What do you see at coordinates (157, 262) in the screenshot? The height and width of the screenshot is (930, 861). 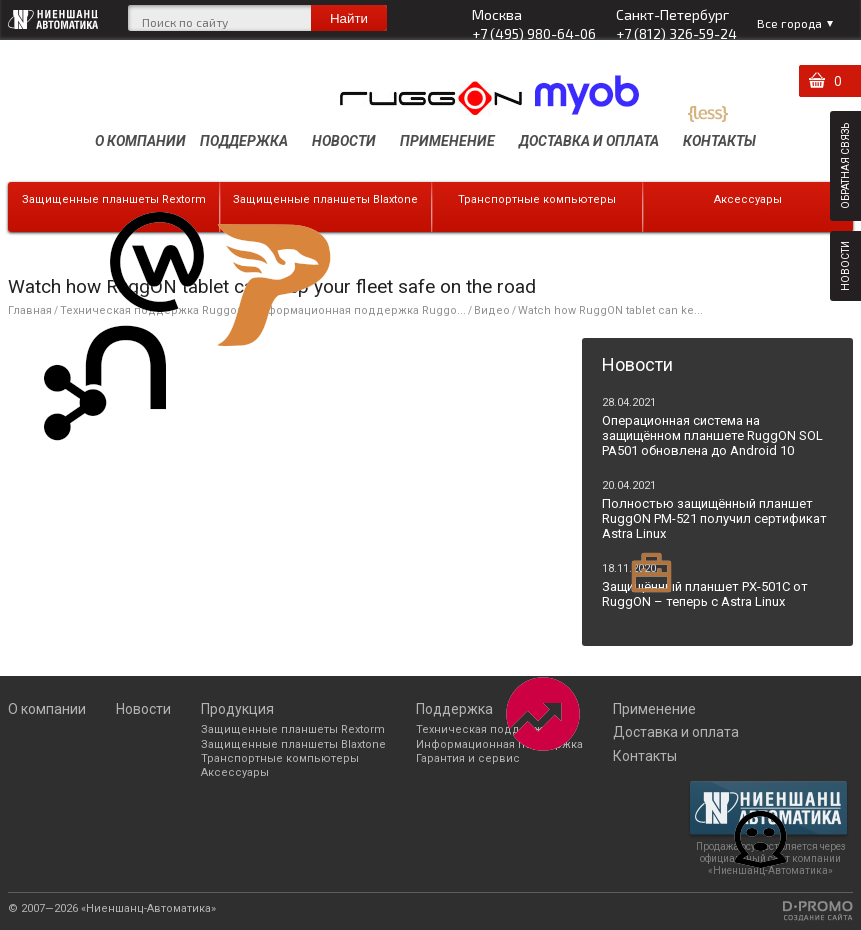 I see `open Workplace by Meta` at bounding box center [157, 262].